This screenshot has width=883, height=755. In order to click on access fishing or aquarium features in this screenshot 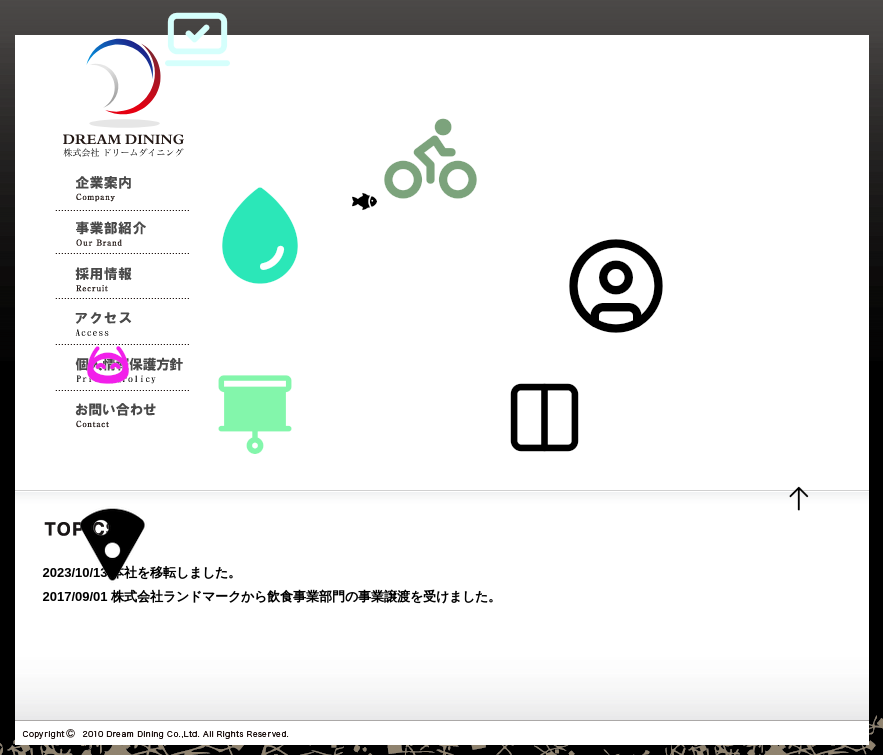, I will do `click(364, 201)`.